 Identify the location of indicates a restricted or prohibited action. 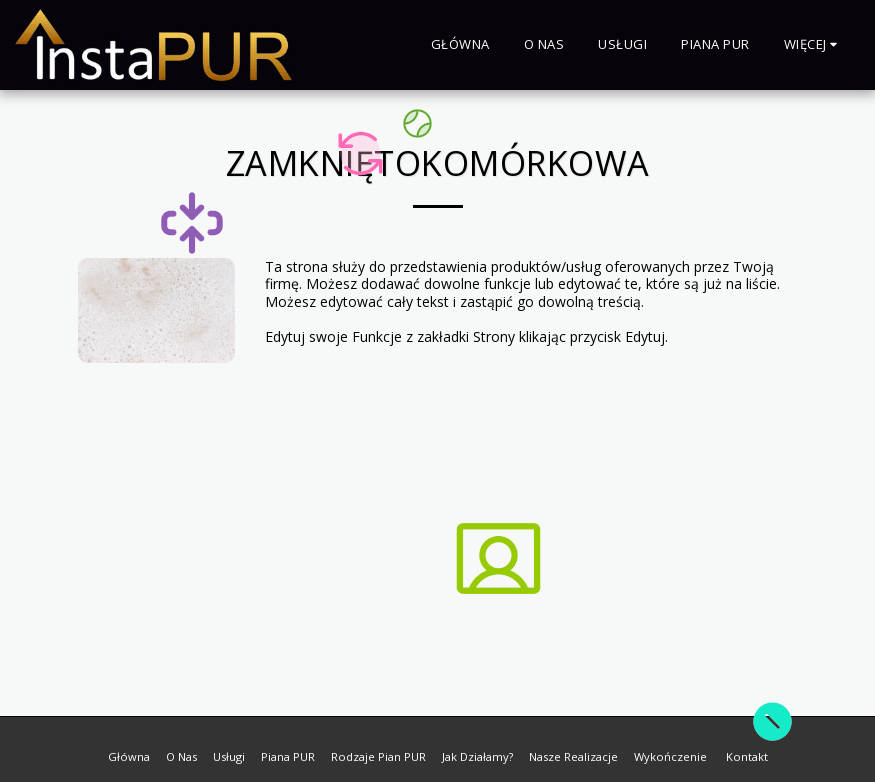
(772, 721).